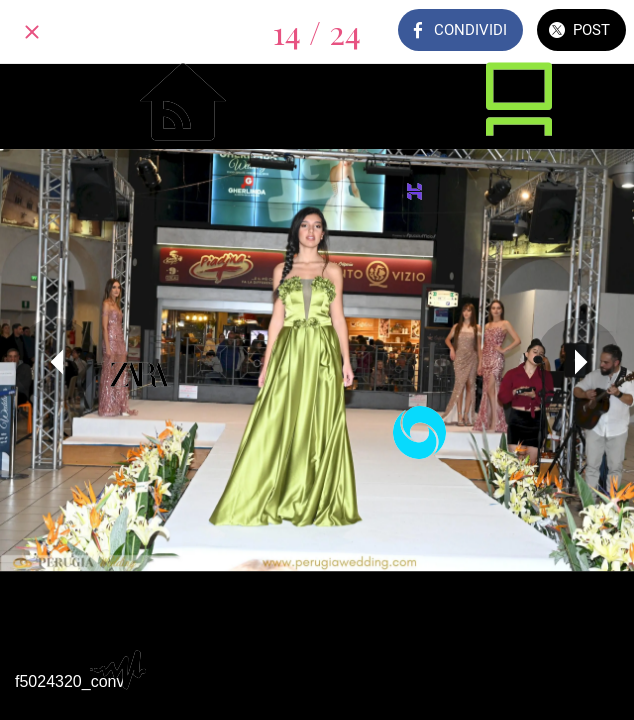 This screenshot has height=720, width=634. What do you see at coordinates (140, 374) in the screenshot?
I see `visit the Zara website or app` at bounding box center [140, 374].